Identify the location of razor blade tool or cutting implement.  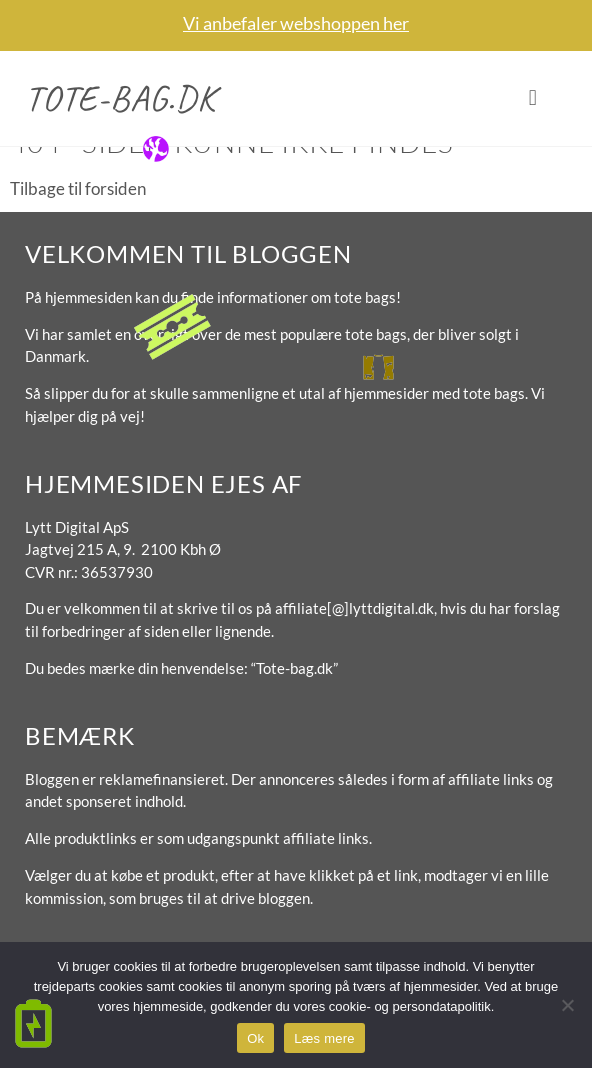
(172, 327).